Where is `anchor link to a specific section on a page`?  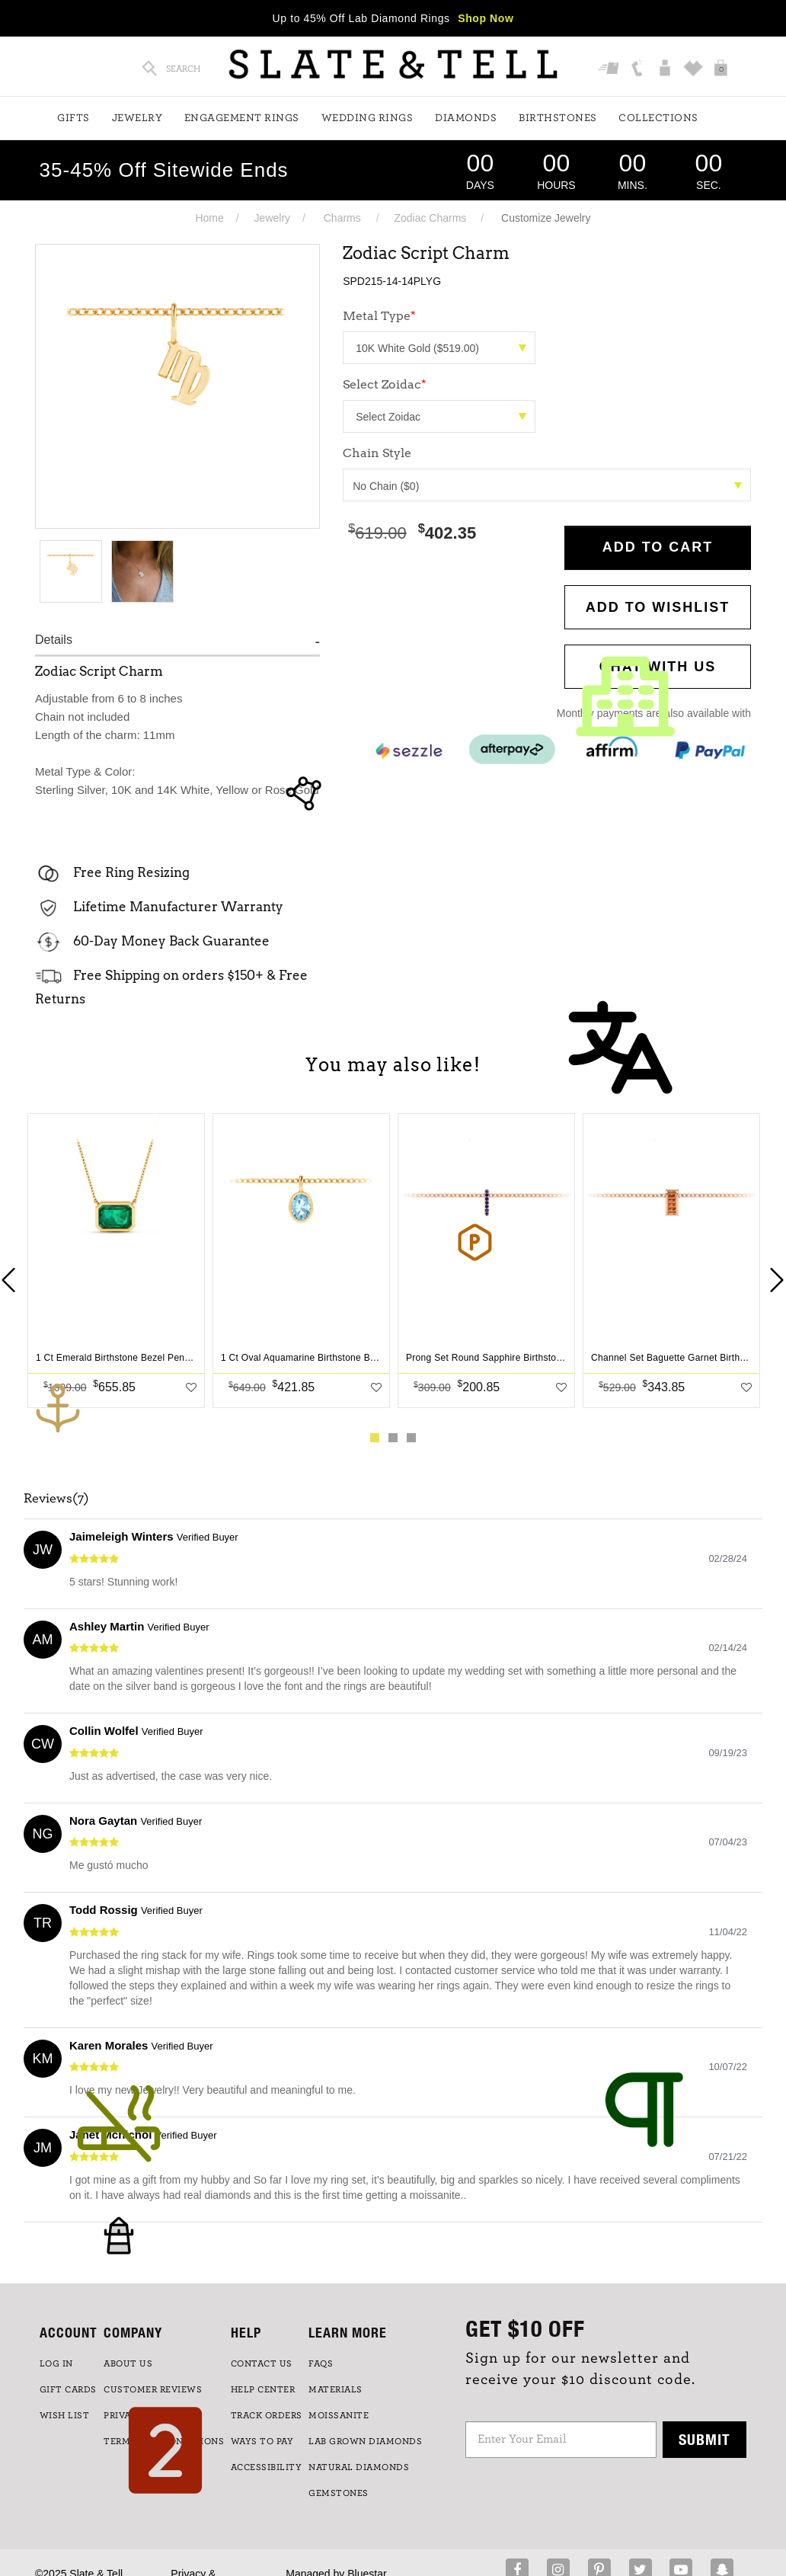 anchor link to a specific section on a page is located at coordinates (58, 1407).